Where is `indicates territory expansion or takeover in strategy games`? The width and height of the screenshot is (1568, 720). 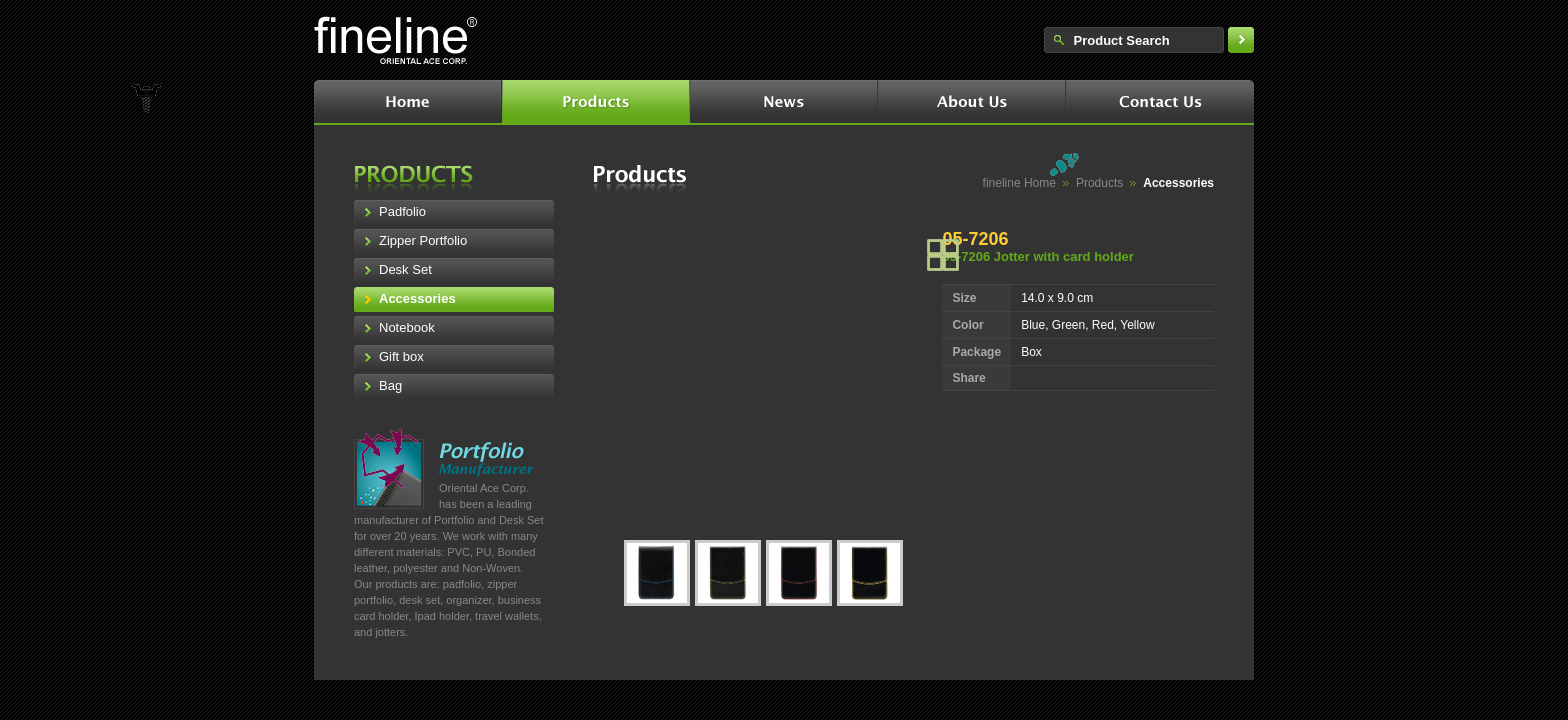
indicates territory expansion or takeover in strategy games is located at coordinates (387, 457).